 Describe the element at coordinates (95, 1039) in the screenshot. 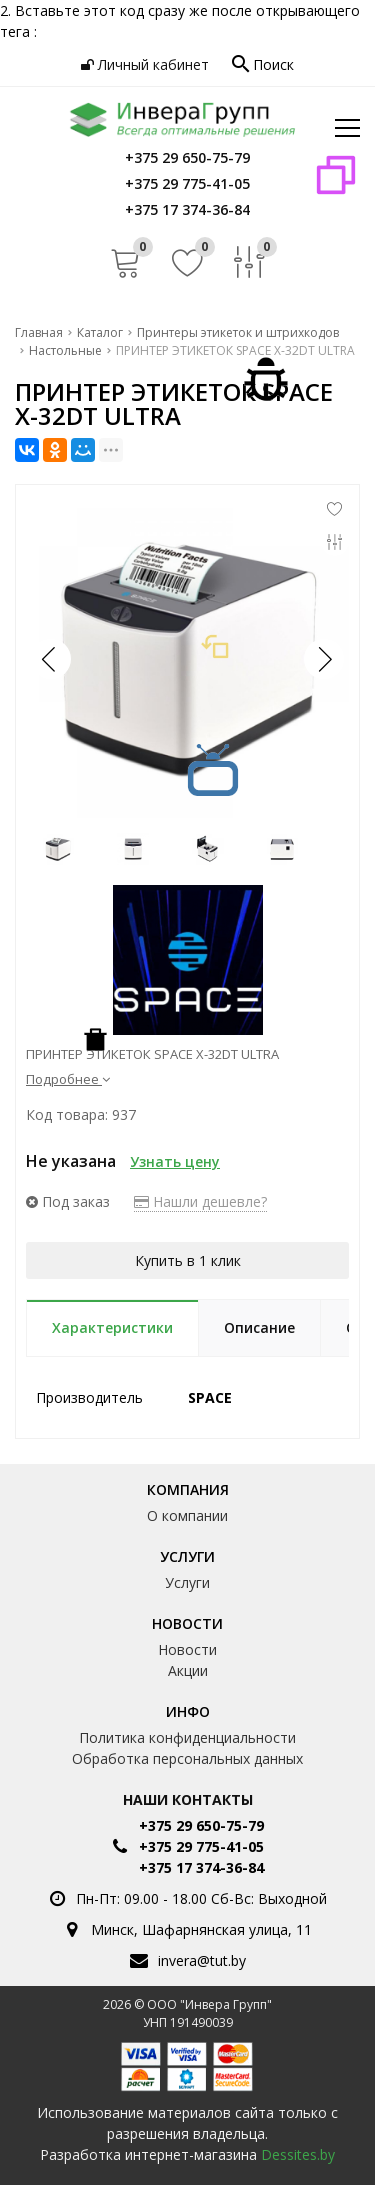

I see `delete selected item` at that location.